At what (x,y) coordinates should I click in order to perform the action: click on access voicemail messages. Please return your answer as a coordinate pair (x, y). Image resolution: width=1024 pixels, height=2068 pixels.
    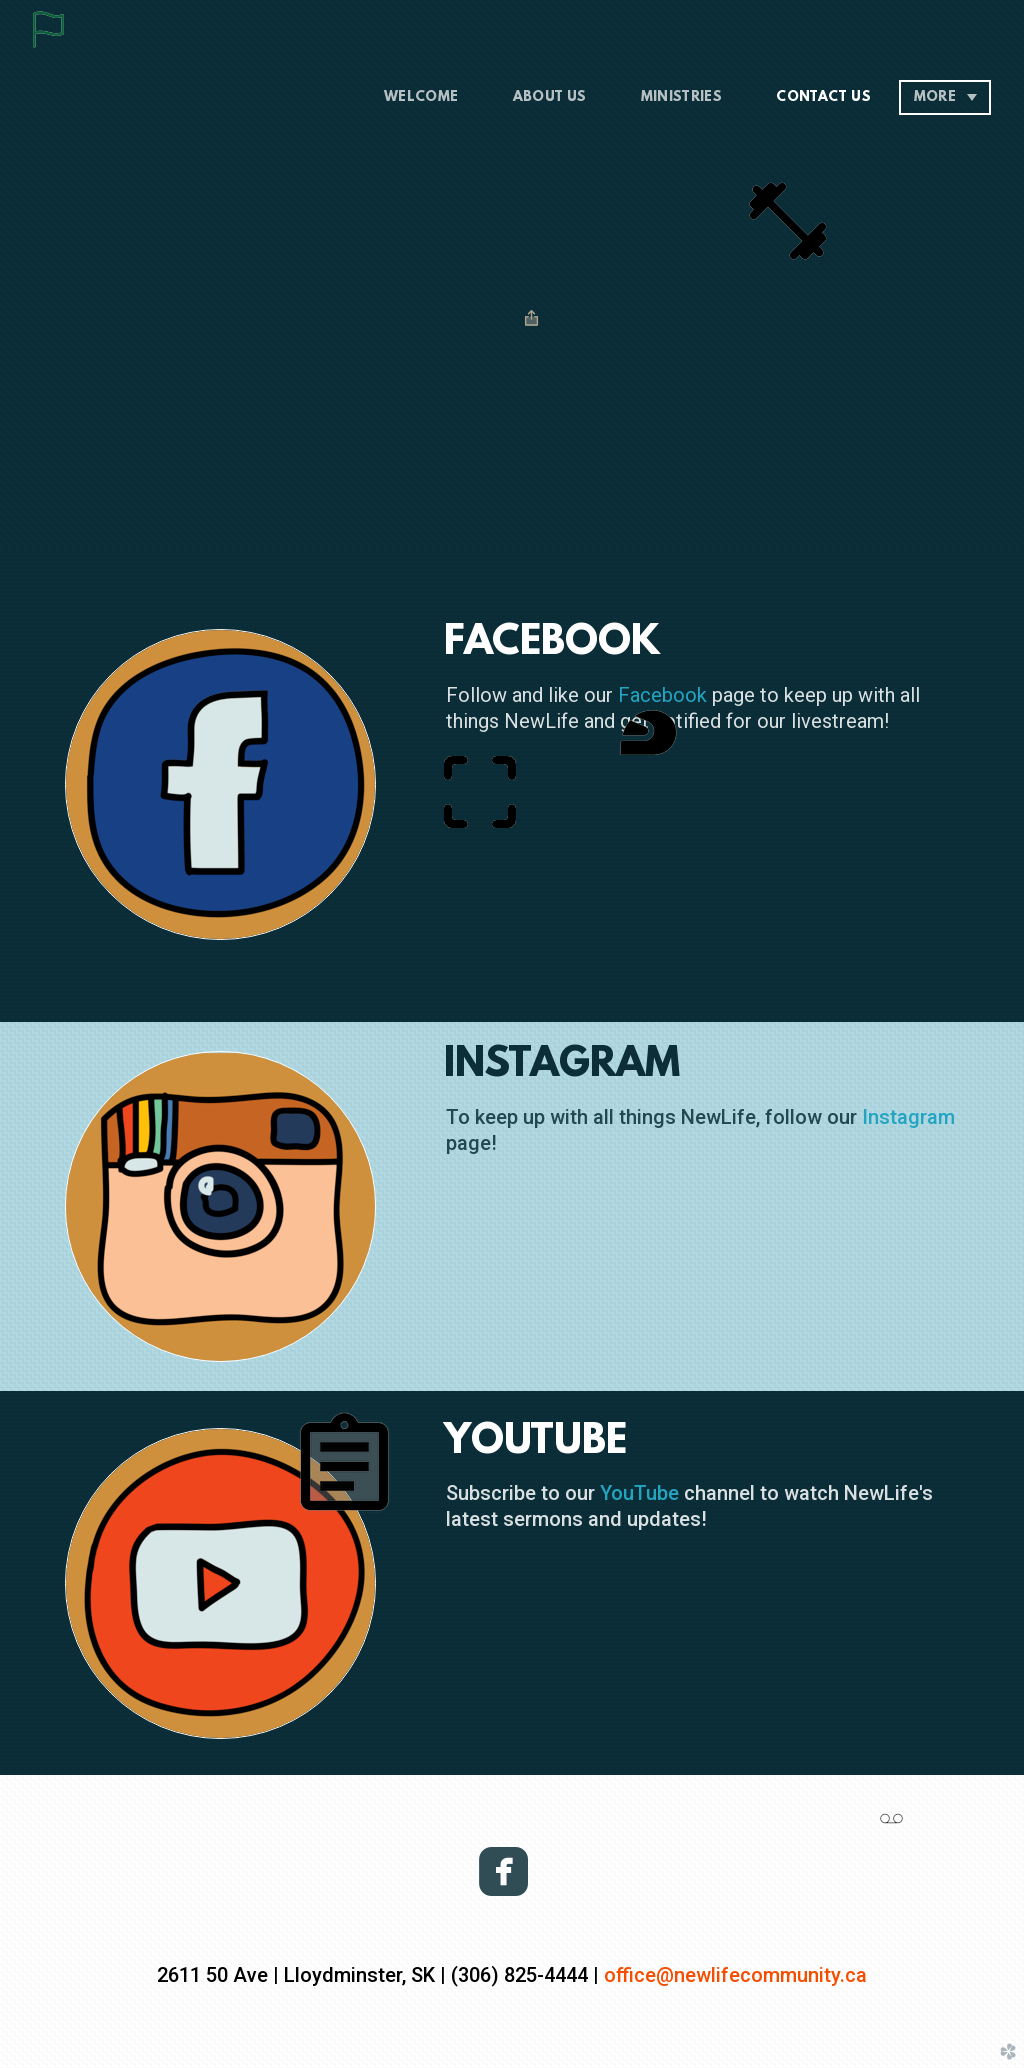
    Looking at the image, I should click on (891, 1818).